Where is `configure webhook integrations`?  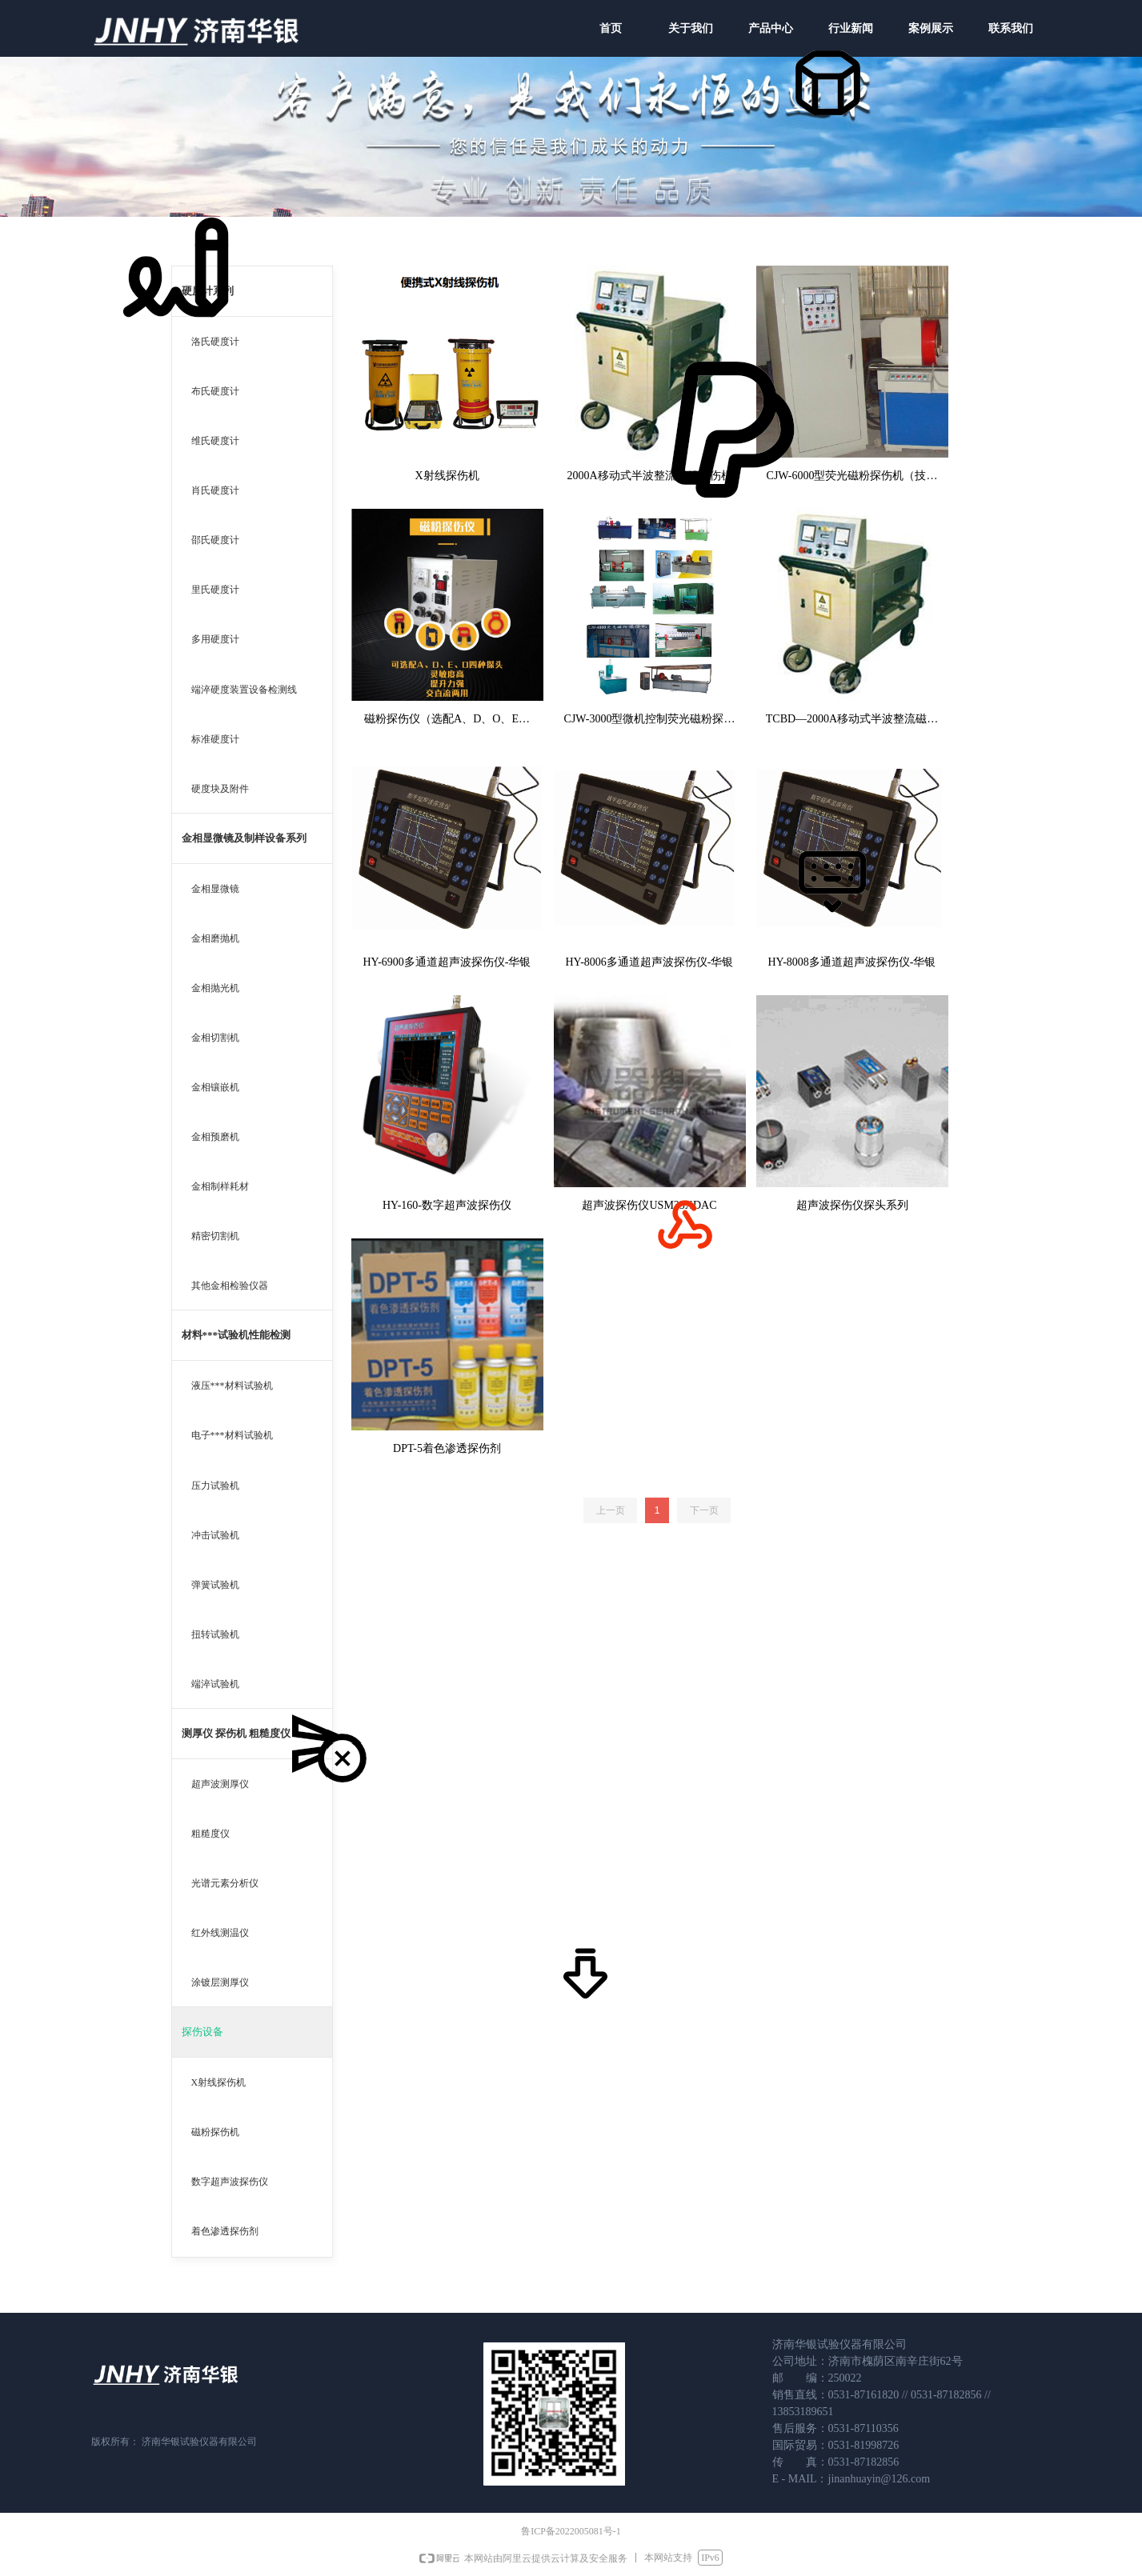
configure webhook integrations is located at coordinates (685, 1227).